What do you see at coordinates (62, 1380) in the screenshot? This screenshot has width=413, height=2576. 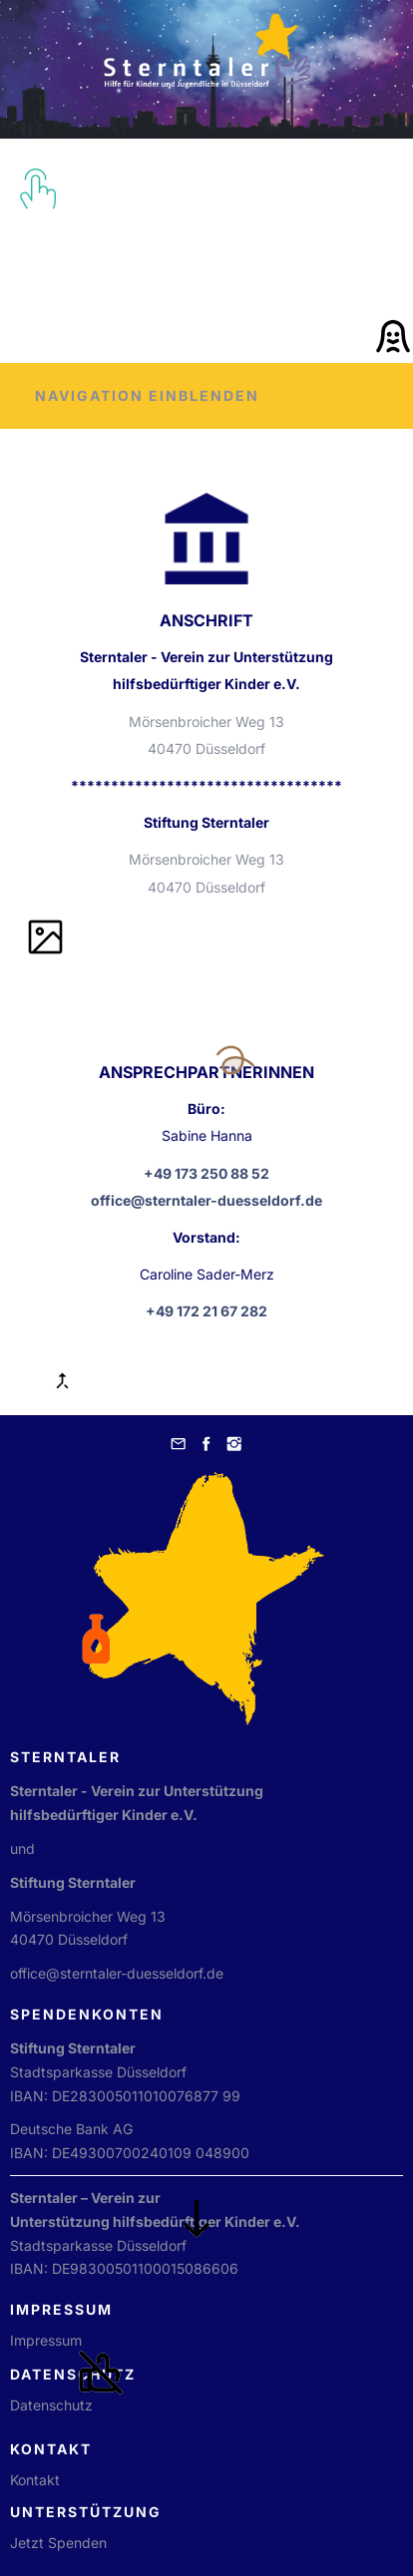 I see `merge two active calls into a conference` at bounding box center [62, 1380].